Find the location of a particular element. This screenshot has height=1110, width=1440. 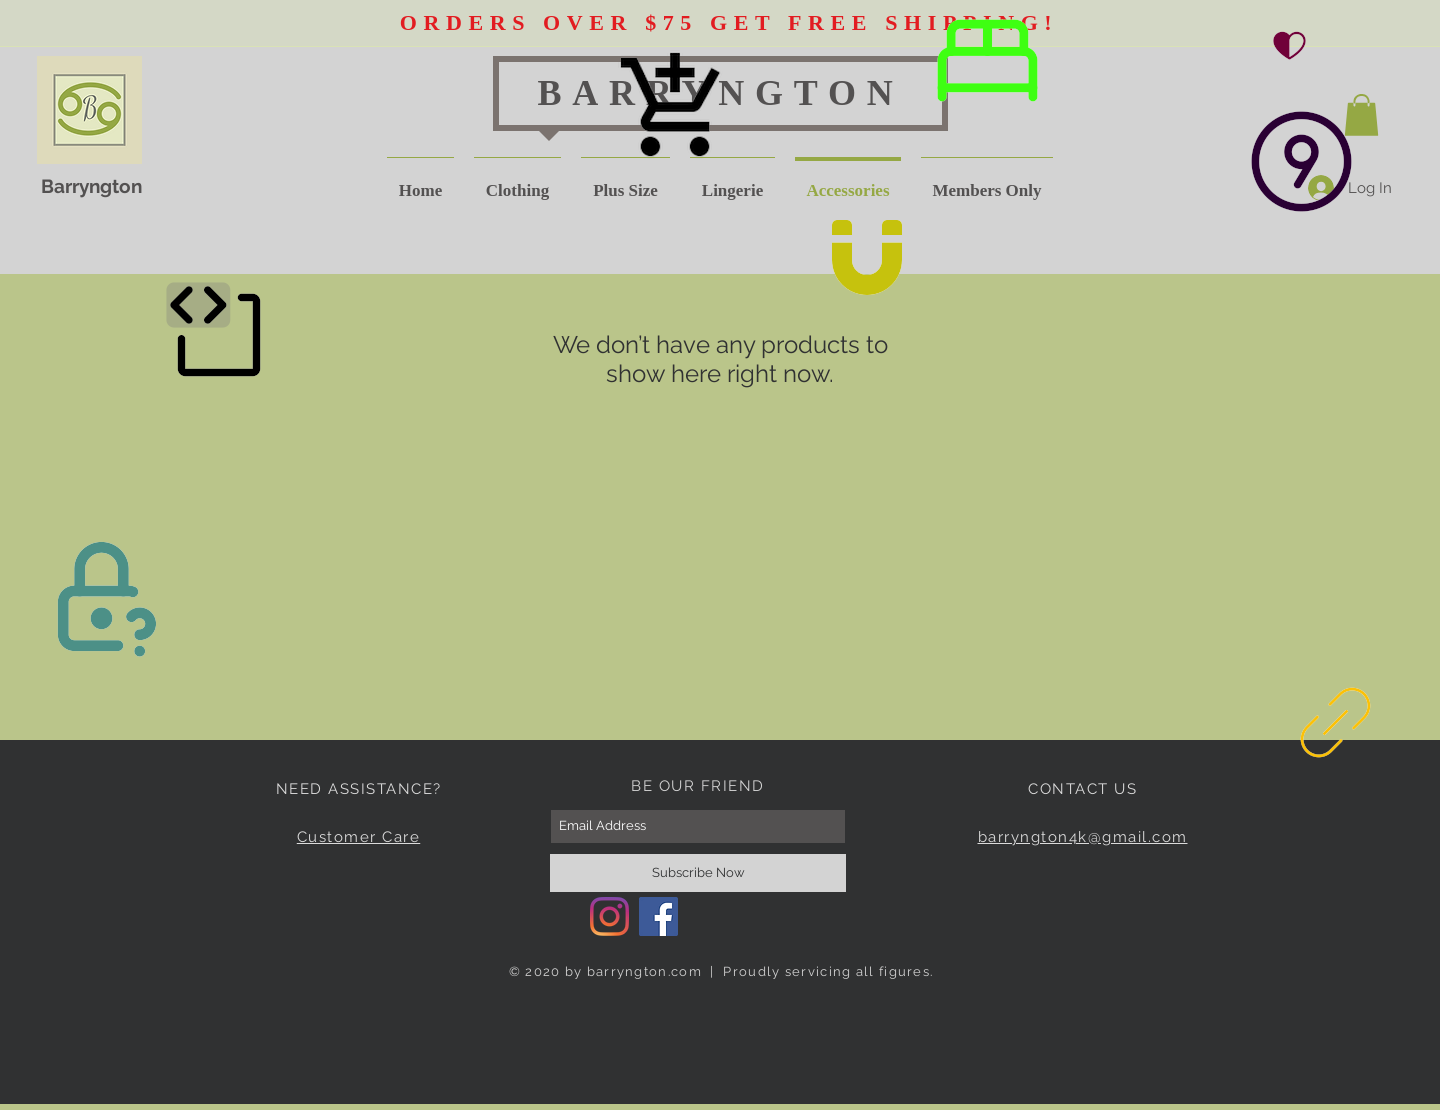

insert a code block or snippet is located at coordinates (219, 335).